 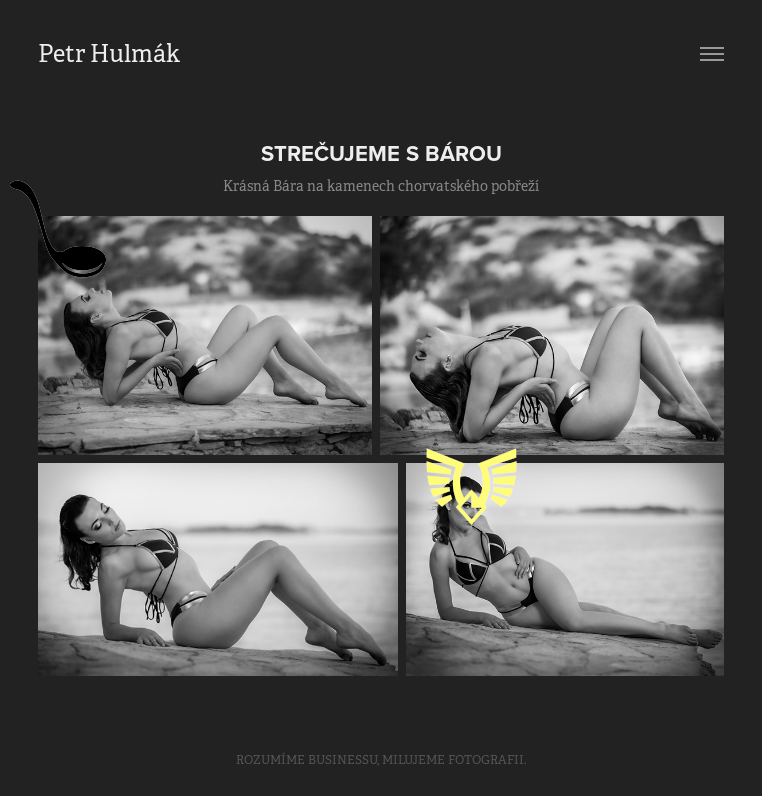 I want to click on guild or faction emblem in a game interface, so click(x=471, y=480).